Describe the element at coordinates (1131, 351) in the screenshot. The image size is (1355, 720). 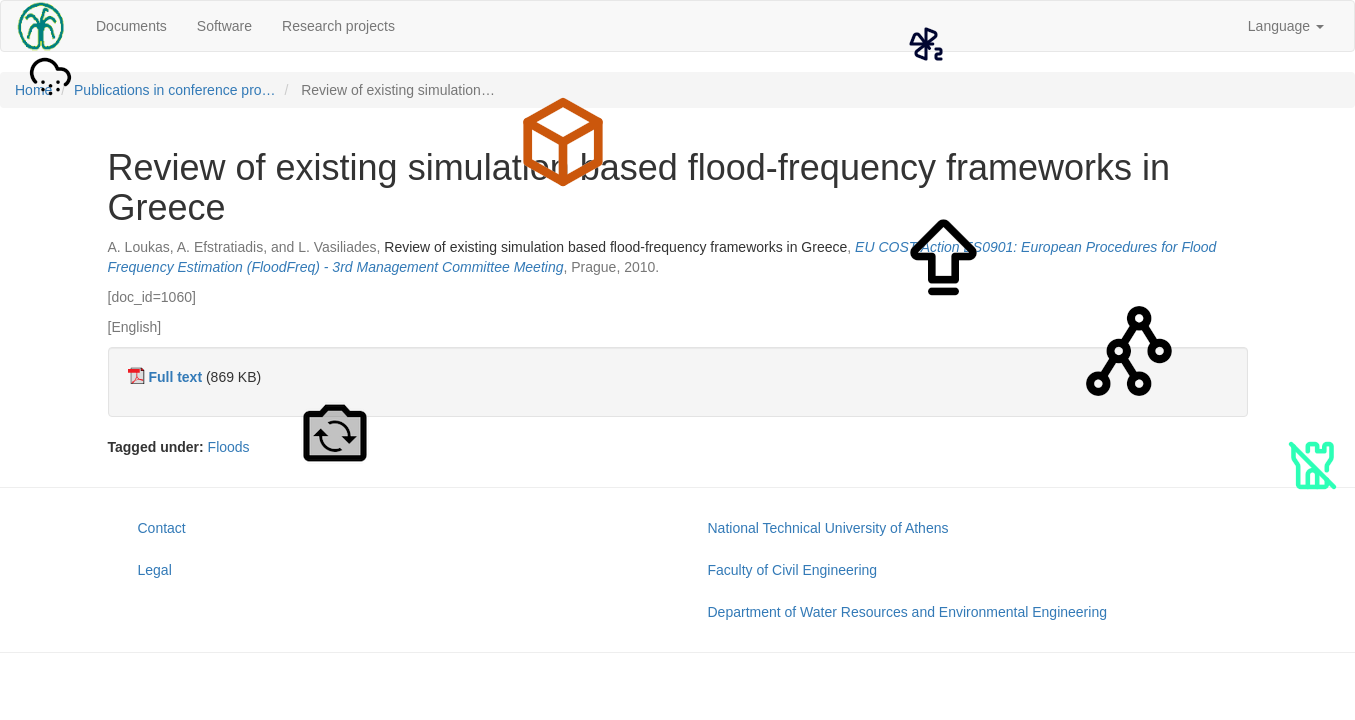
I see `view hierarchical data structure` at that location.